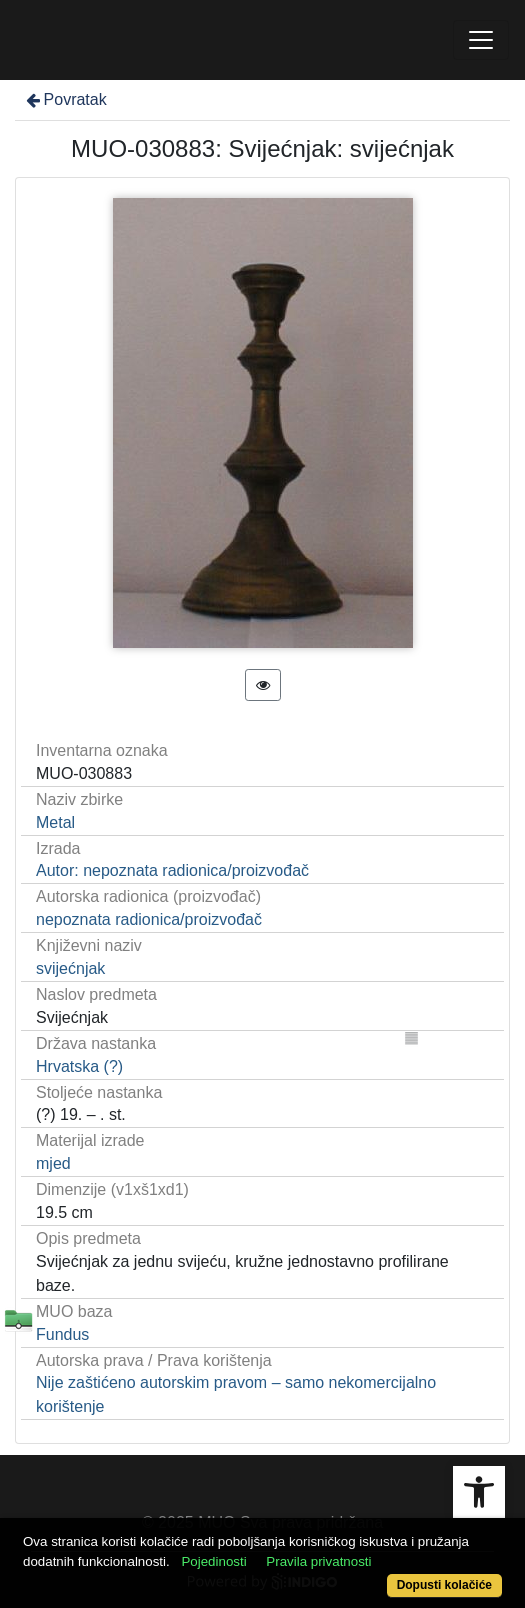  I want to click on folder containing Pokémon Safari Ball themed content, so click(18, 1321).